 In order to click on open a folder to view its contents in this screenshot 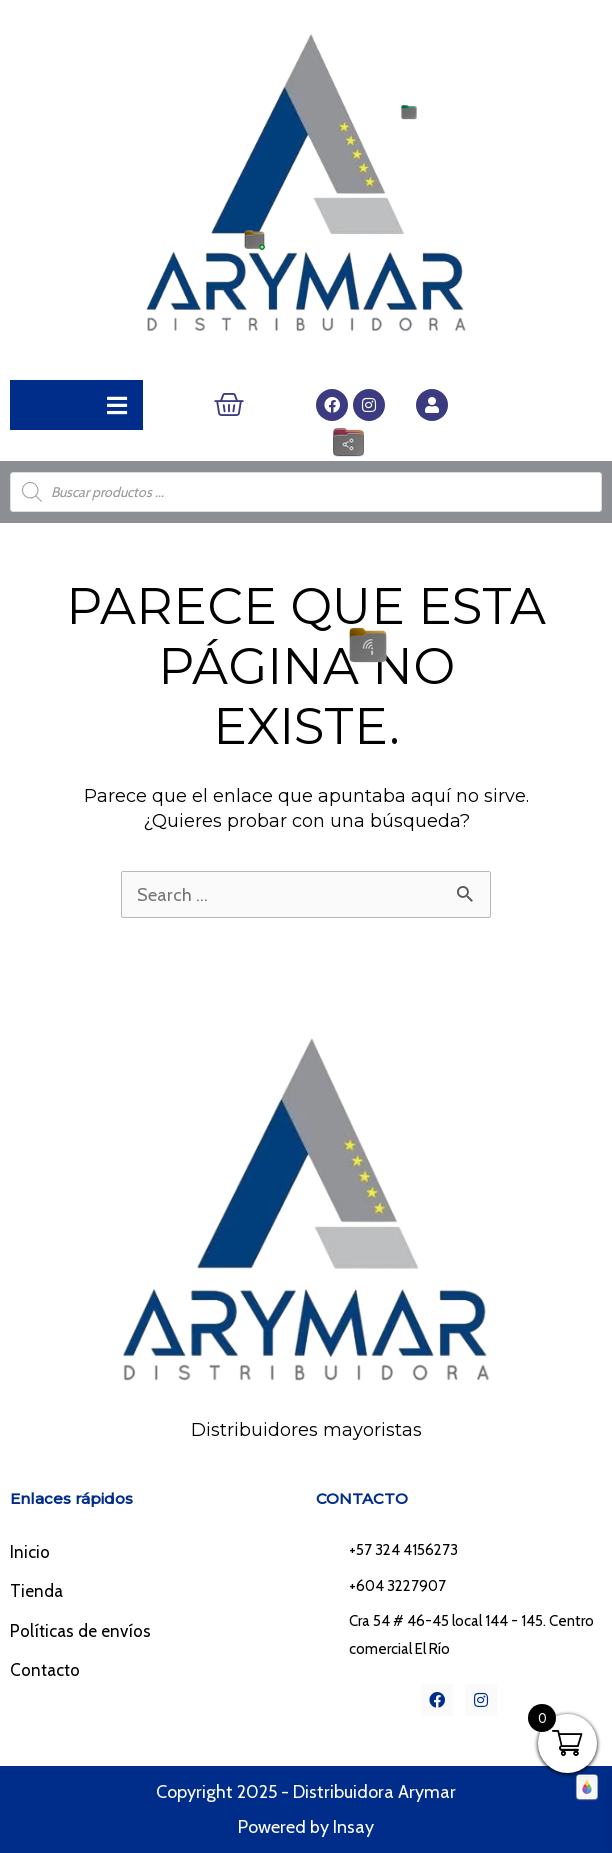, I will do `click(409, 112)`.